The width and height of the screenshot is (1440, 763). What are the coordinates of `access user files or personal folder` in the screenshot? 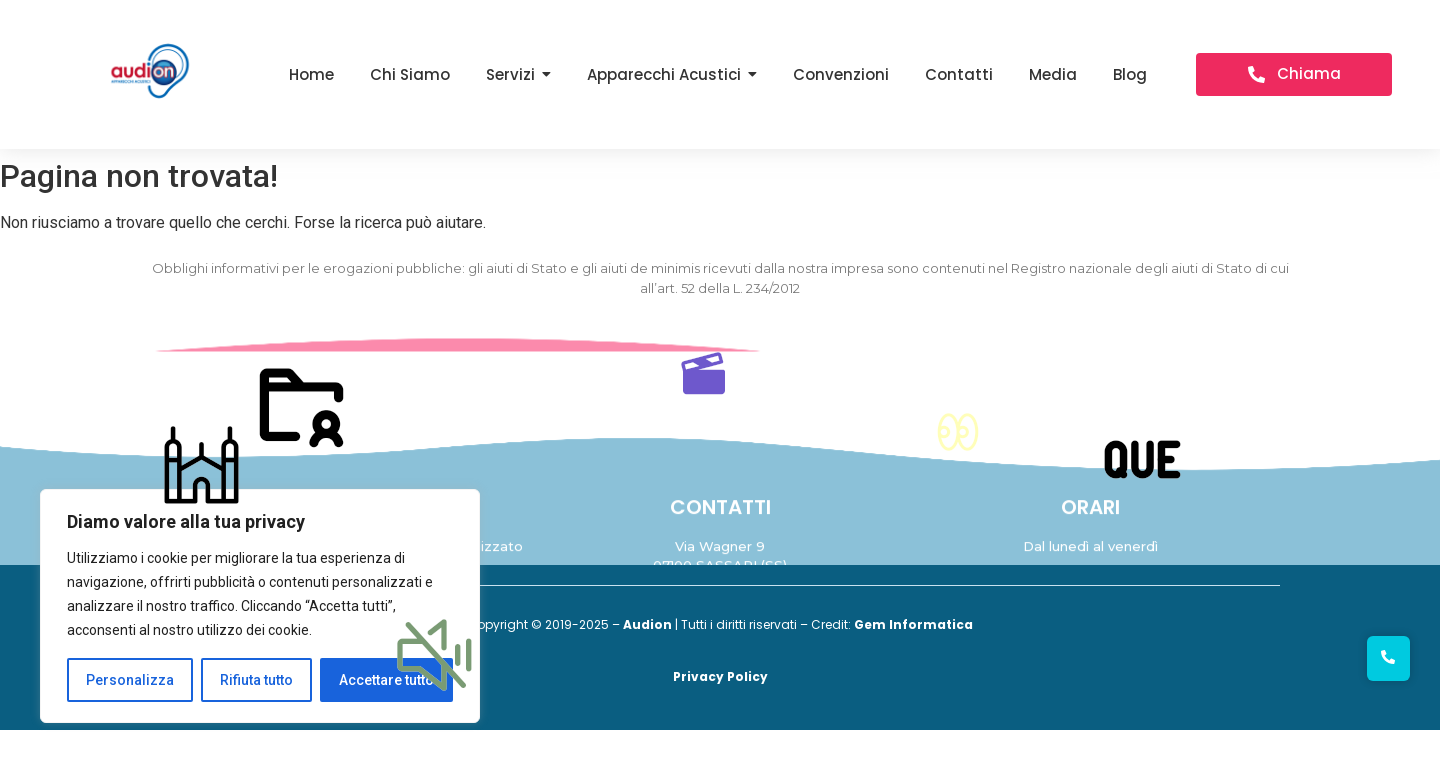 It's located at (301, 405).